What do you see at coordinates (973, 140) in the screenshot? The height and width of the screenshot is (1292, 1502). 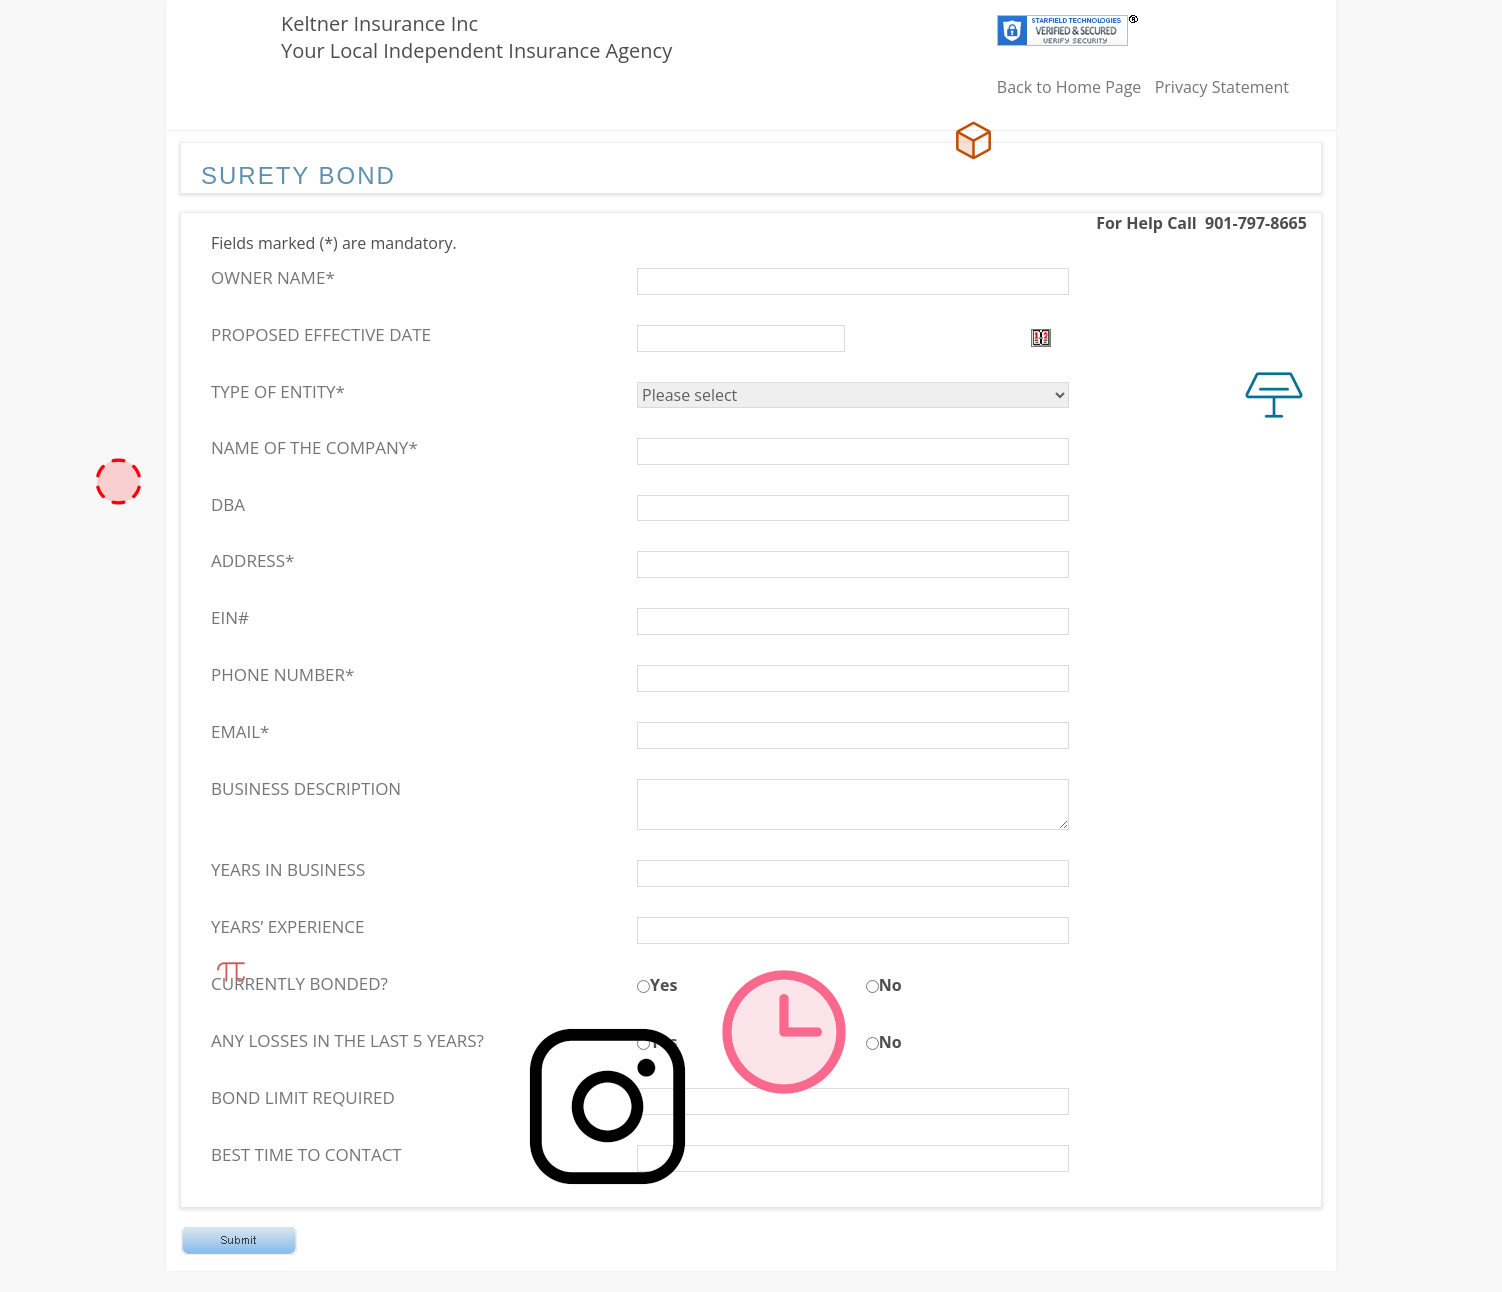 I see `view 3D model or object` at bounding box center [973, 140].